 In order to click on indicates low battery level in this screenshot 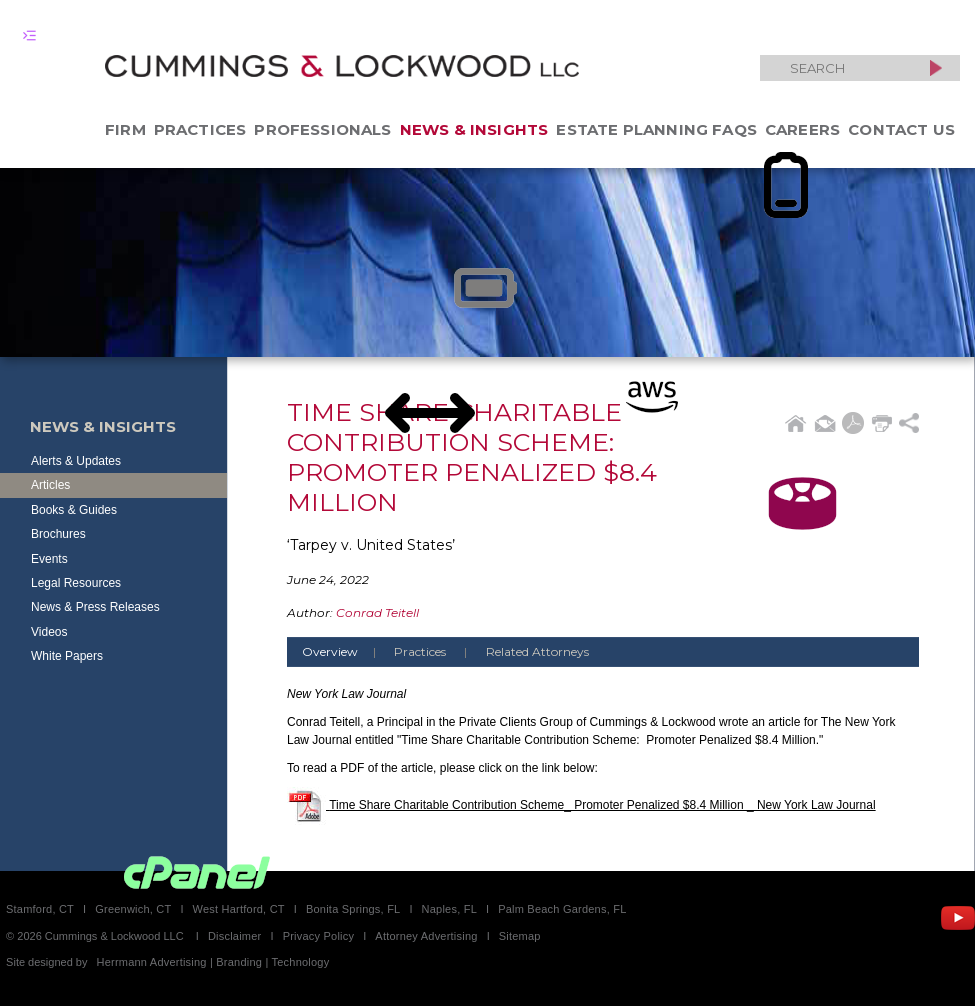, I will do `click(786, 185)`.